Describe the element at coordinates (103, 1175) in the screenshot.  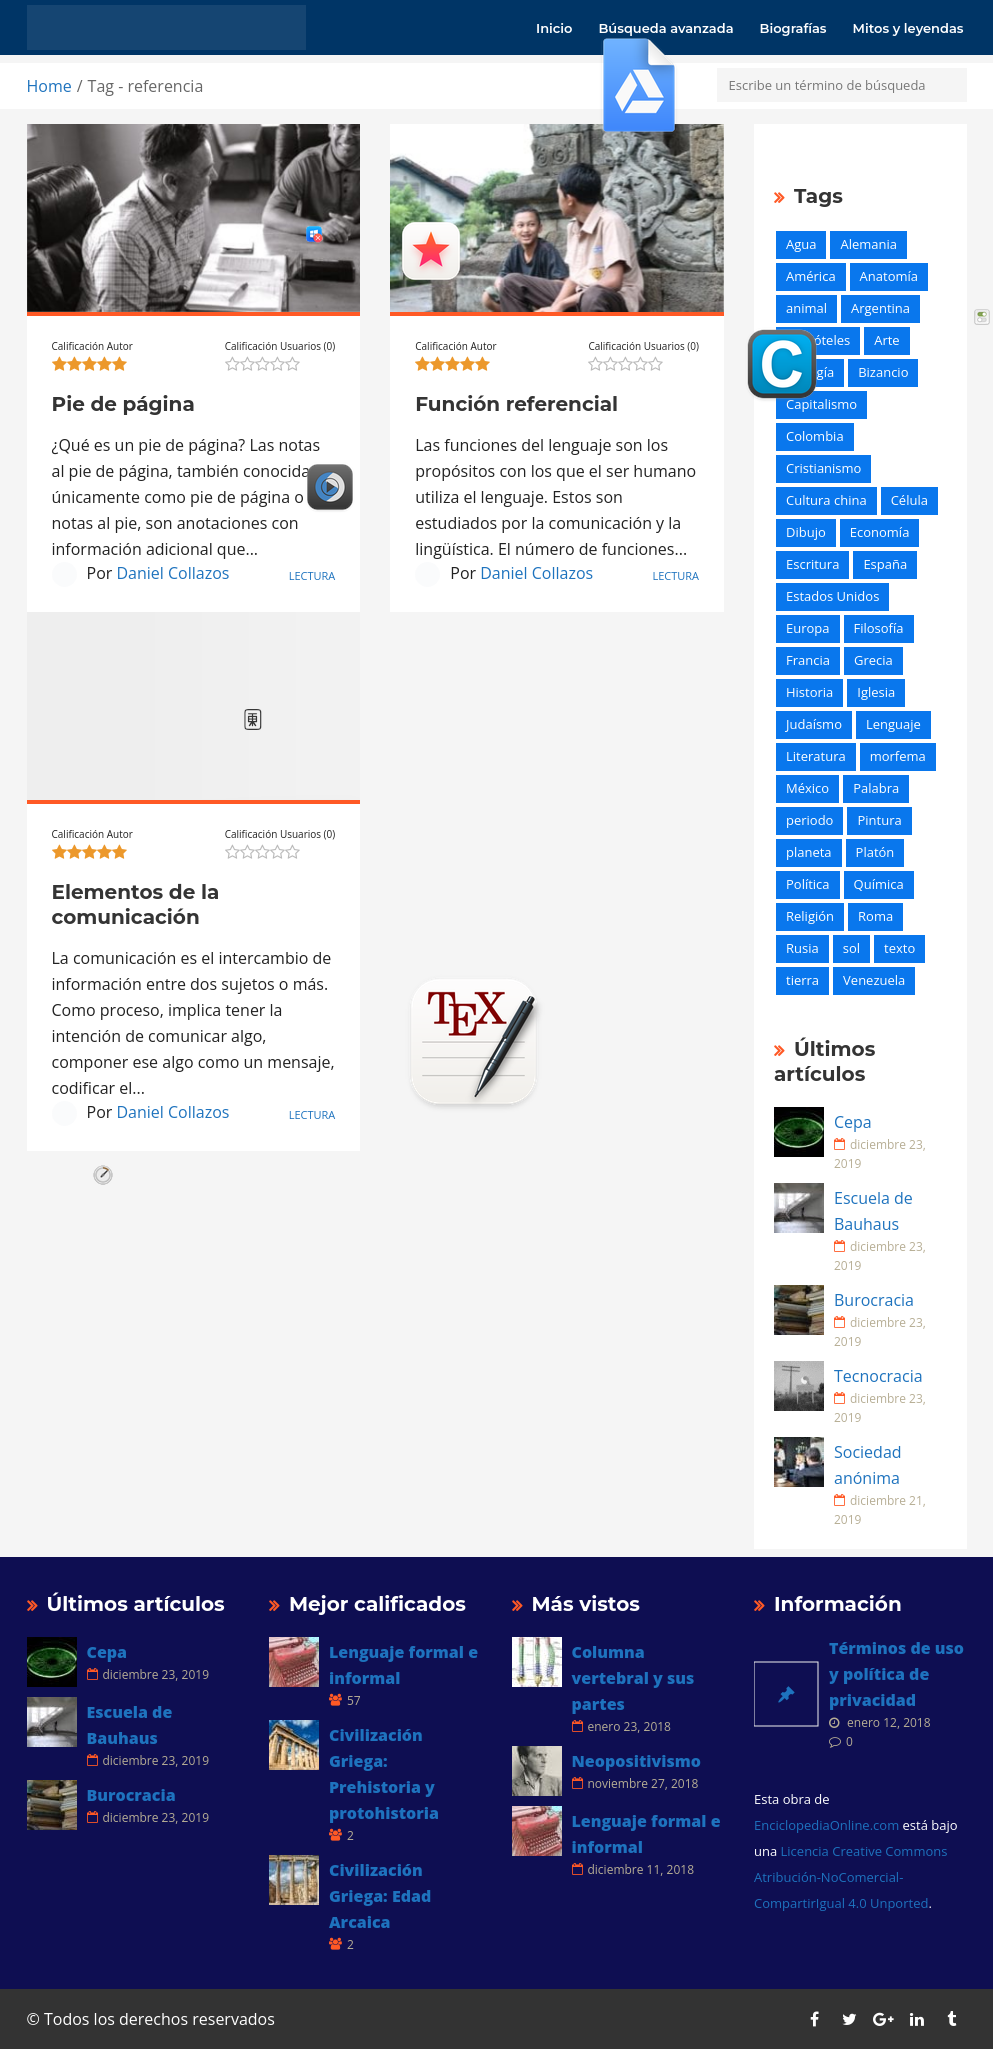
I see `open sysprof system profiler` at that location.